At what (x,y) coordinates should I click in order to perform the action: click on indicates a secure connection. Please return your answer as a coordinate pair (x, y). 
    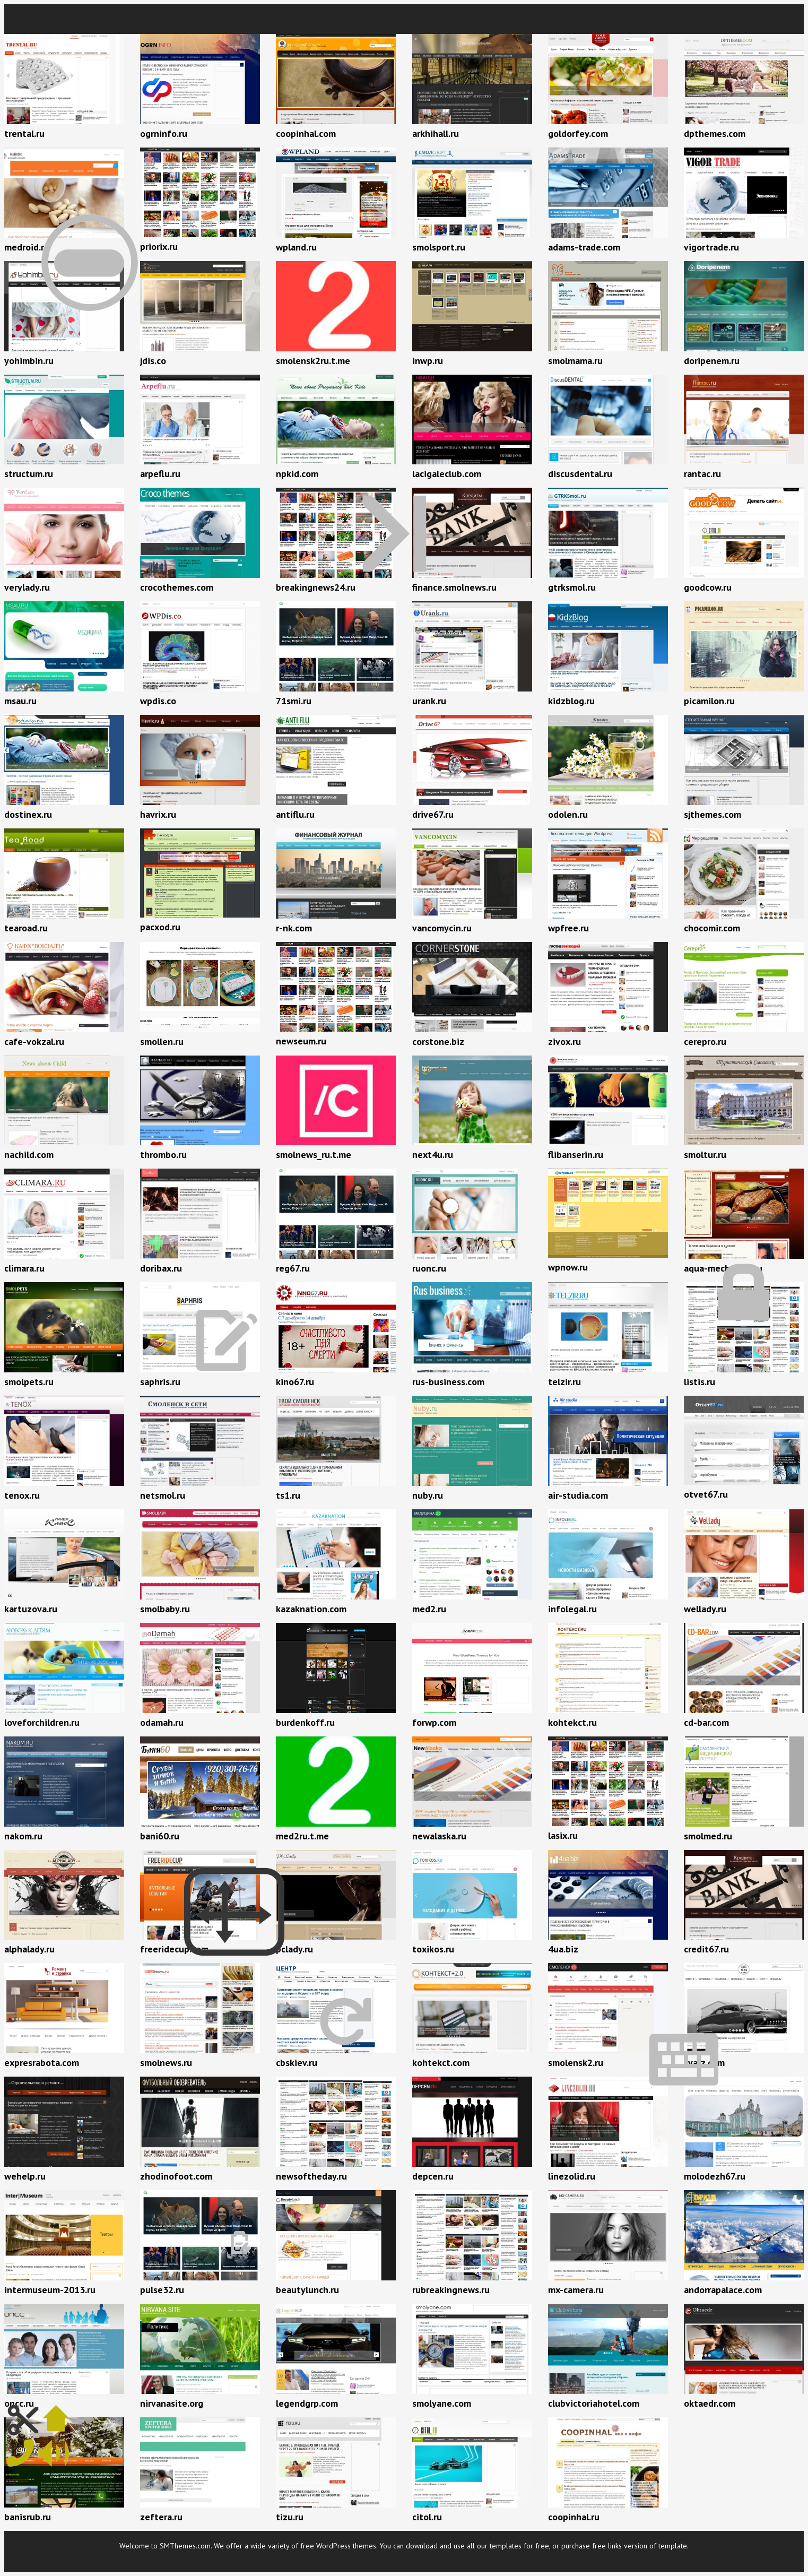
    Looking at the image, I should click on (743, 1294).